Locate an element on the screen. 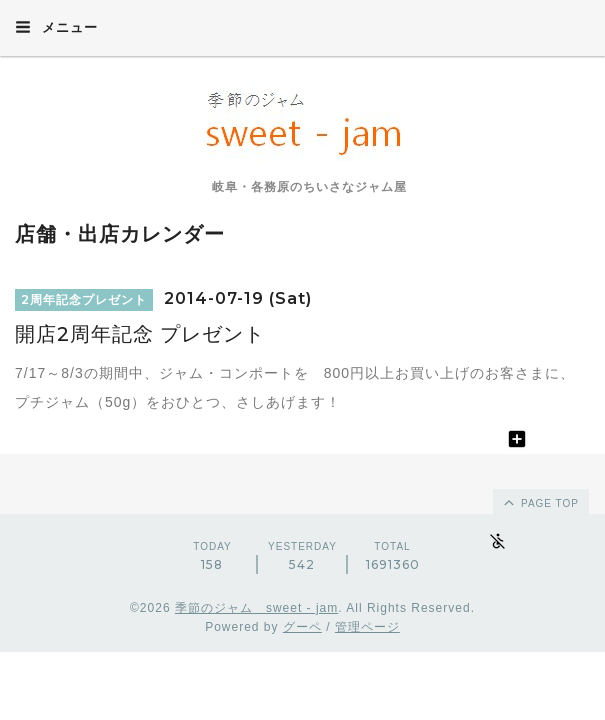  indicates location is not wheelchair accessible is located at coordinates (498, 541).